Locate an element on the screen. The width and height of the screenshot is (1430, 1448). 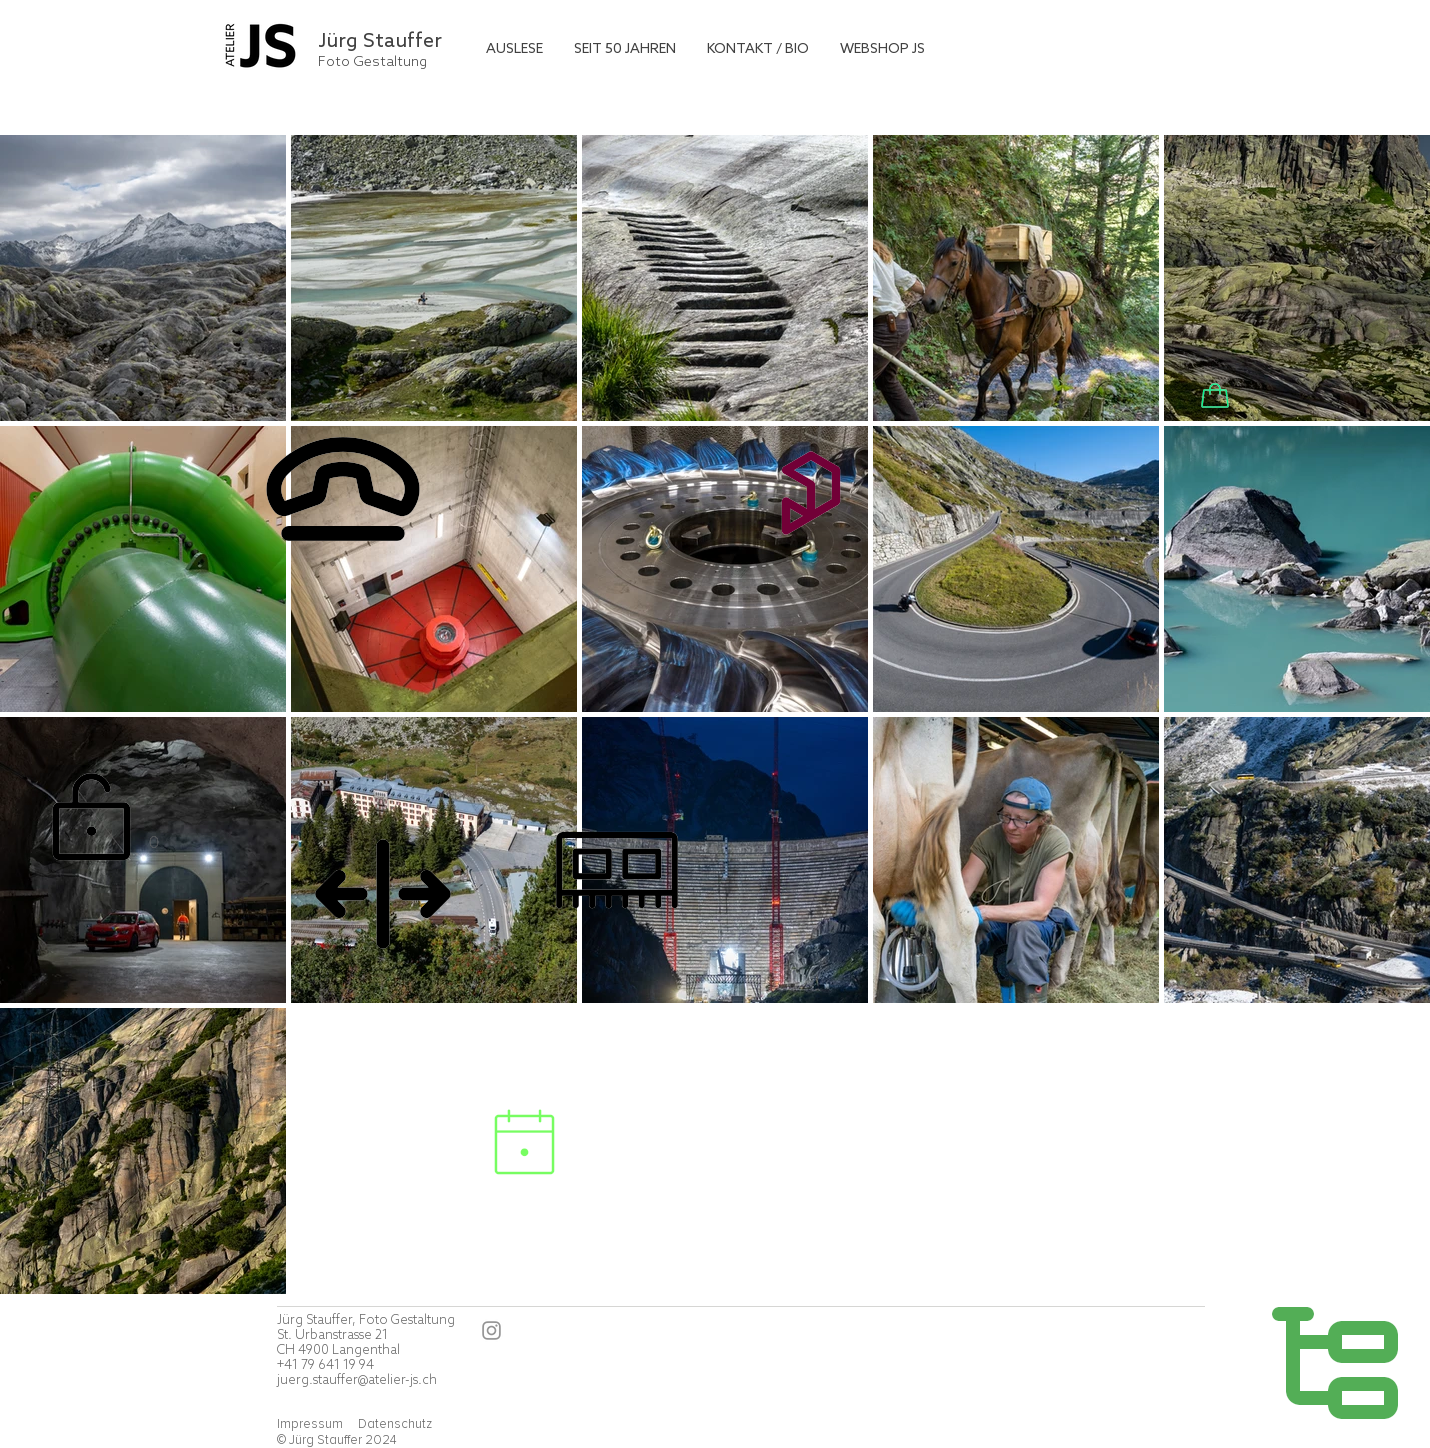
view subtasks within a project is located at coordinates (1335, 1363).